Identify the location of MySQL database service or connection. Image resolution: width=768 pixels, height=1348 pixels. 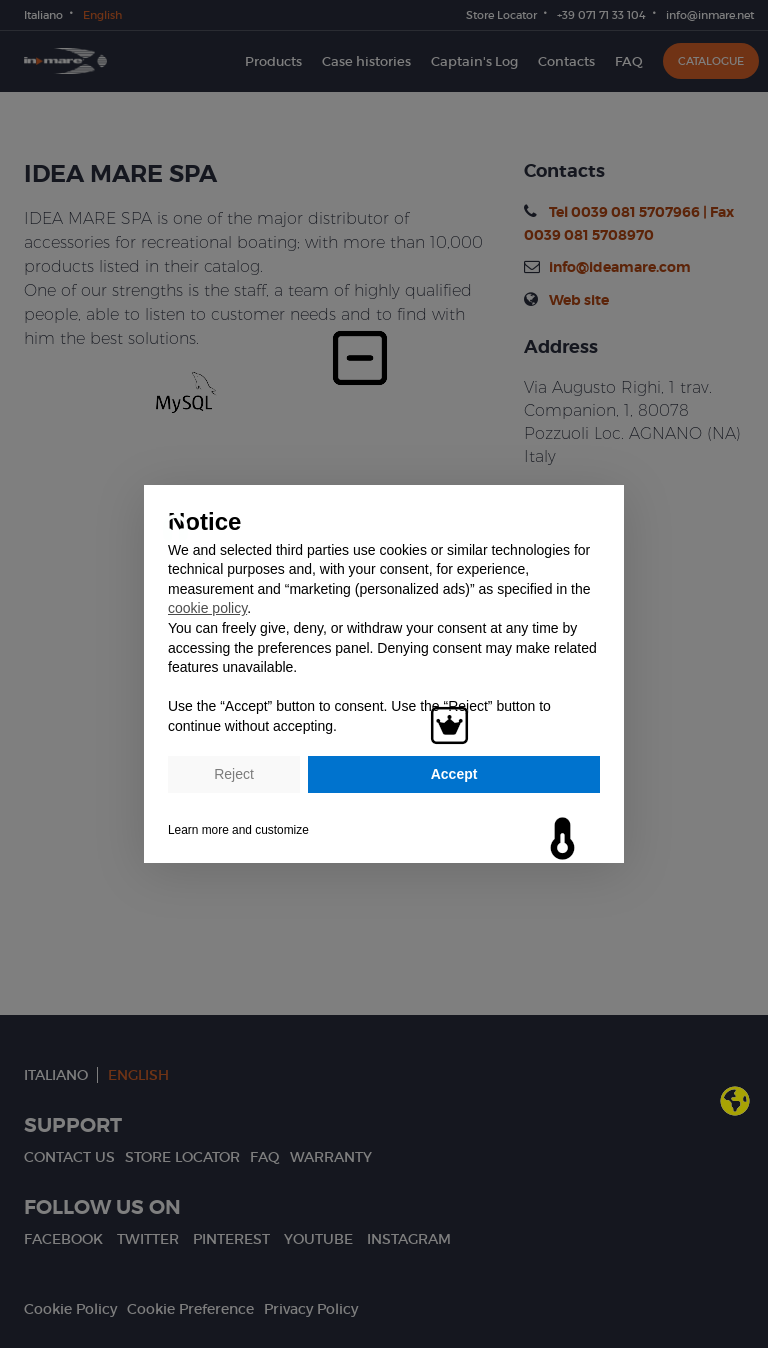
(186, 392).